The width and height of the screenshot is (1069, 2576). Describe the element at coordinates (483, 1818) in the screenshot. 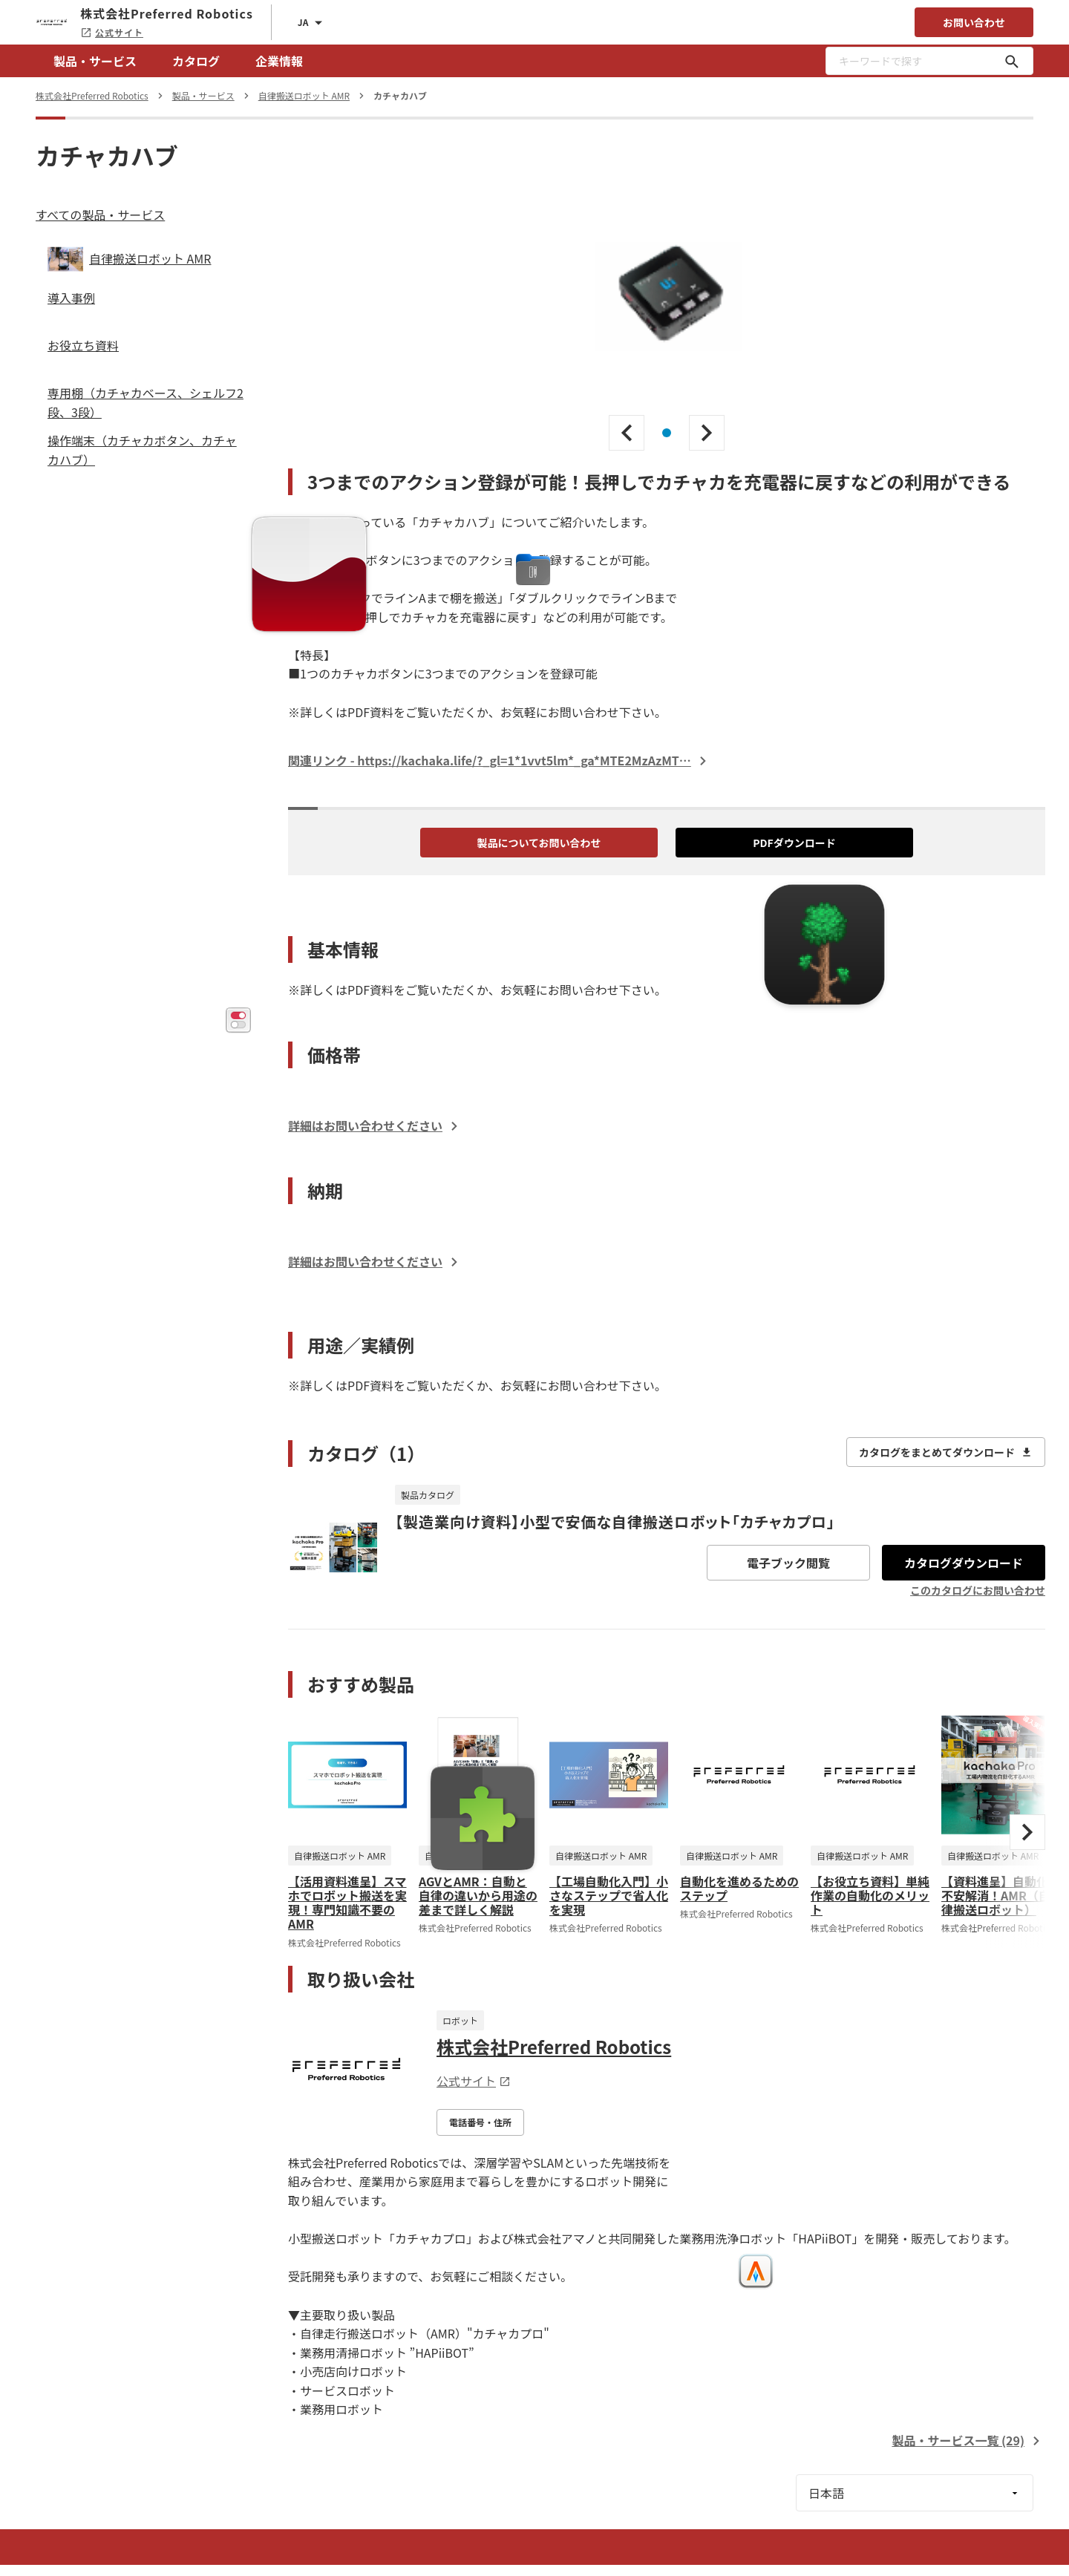

I see `browse or manage system add-ons` at that location.